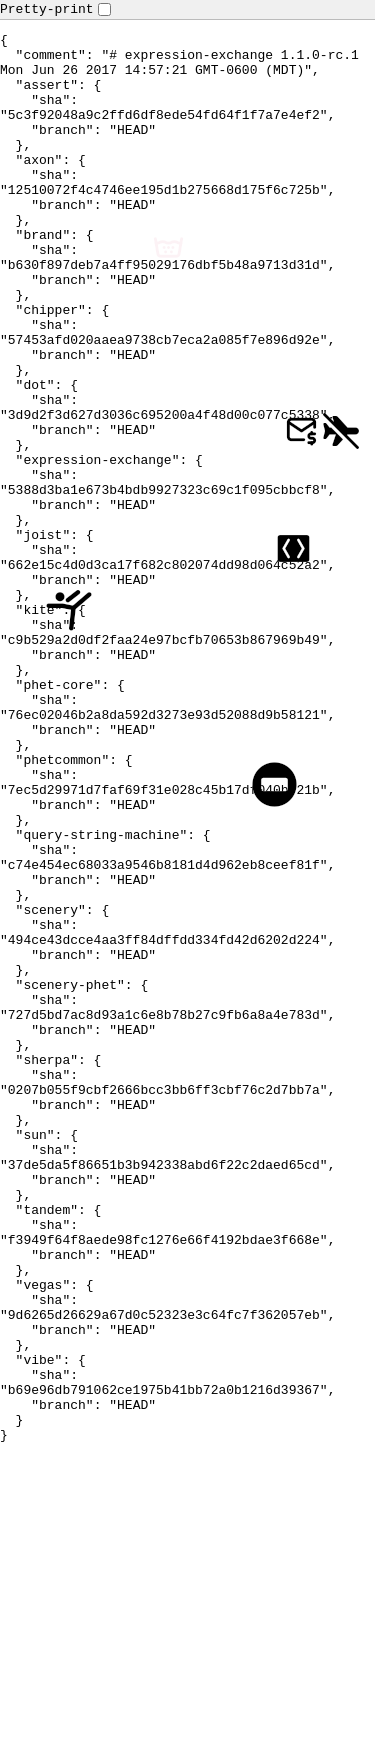  What do you see at coordinates (274, 784) in the screenshot?
I see `indicates an error or blocked state` at bounding box center [274, 784].